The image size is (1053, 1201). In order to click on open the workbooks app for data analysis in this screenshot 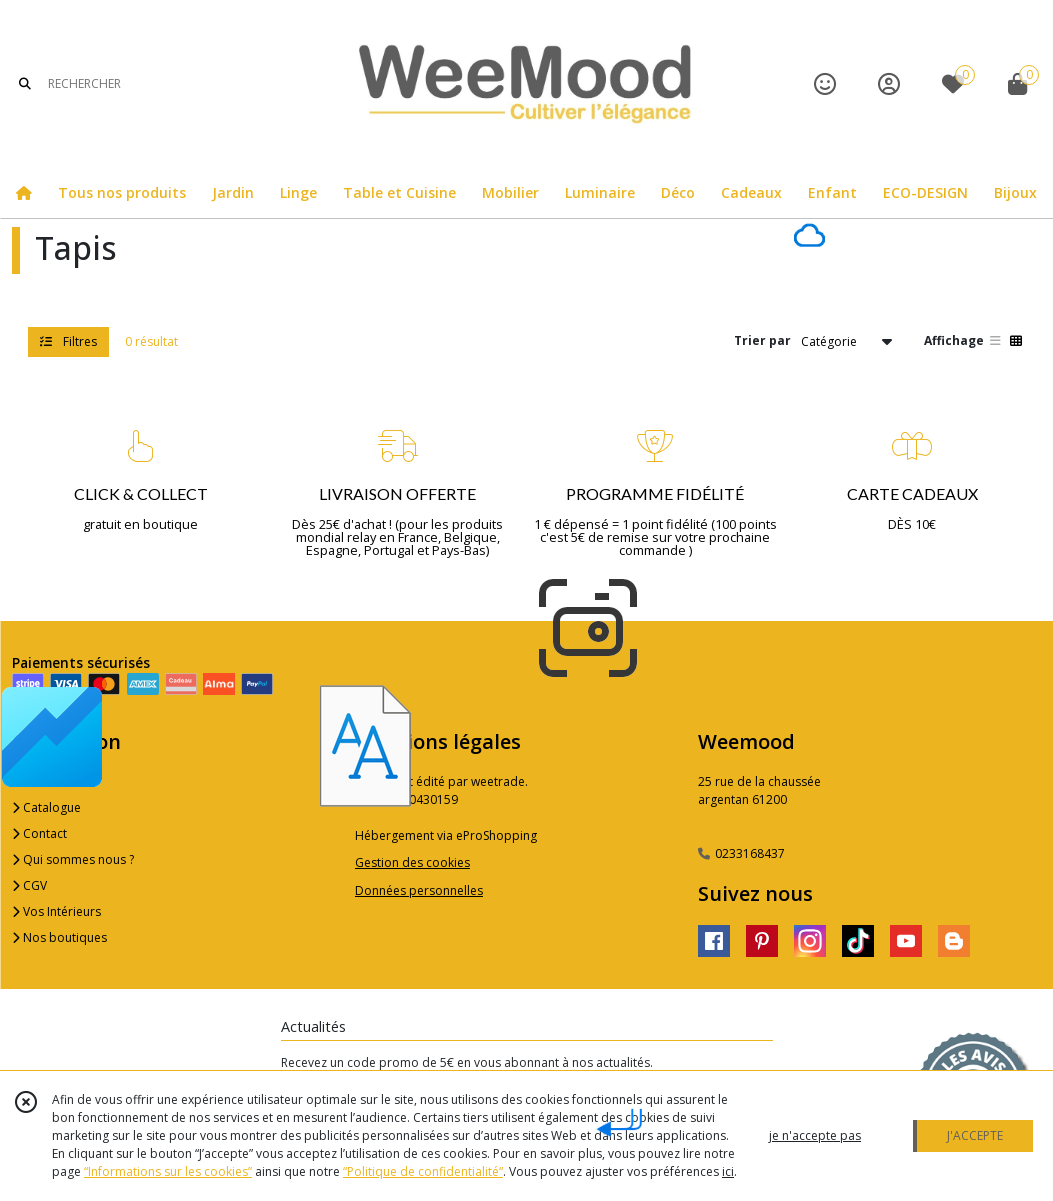, I will do `click(52, 737)`.